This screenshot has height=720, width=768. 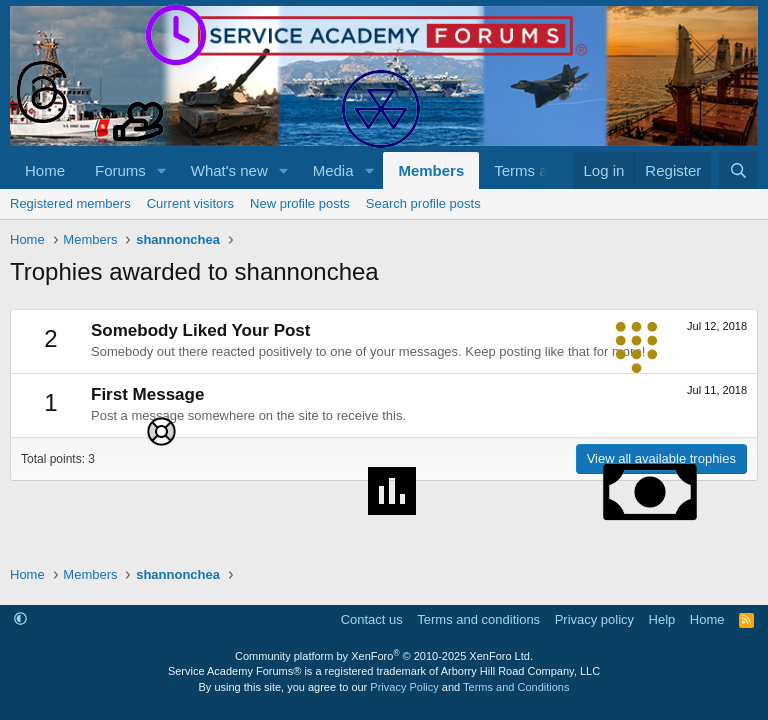 I want to click on view your account balance, so click(x=650, y=492).